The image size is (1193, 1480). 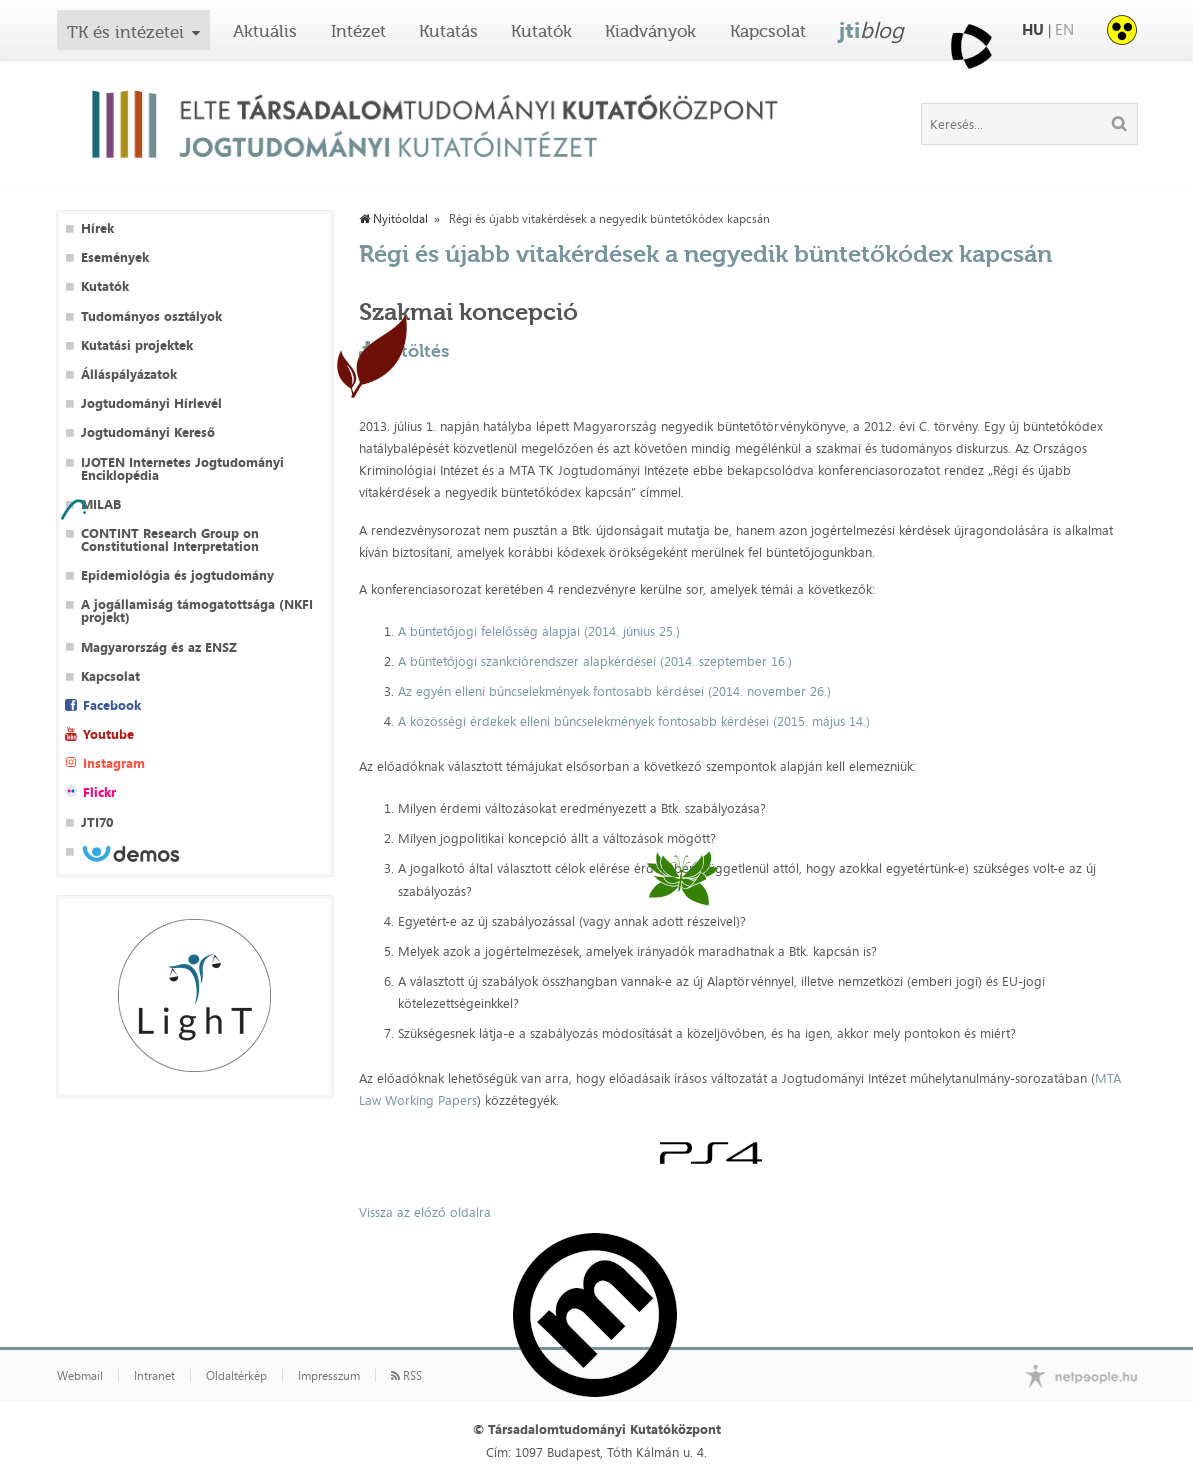 What do you see at coordinates (971, 46) in the screenshot?
I see `Clarivate company logo` at bounding box center [971, 46].